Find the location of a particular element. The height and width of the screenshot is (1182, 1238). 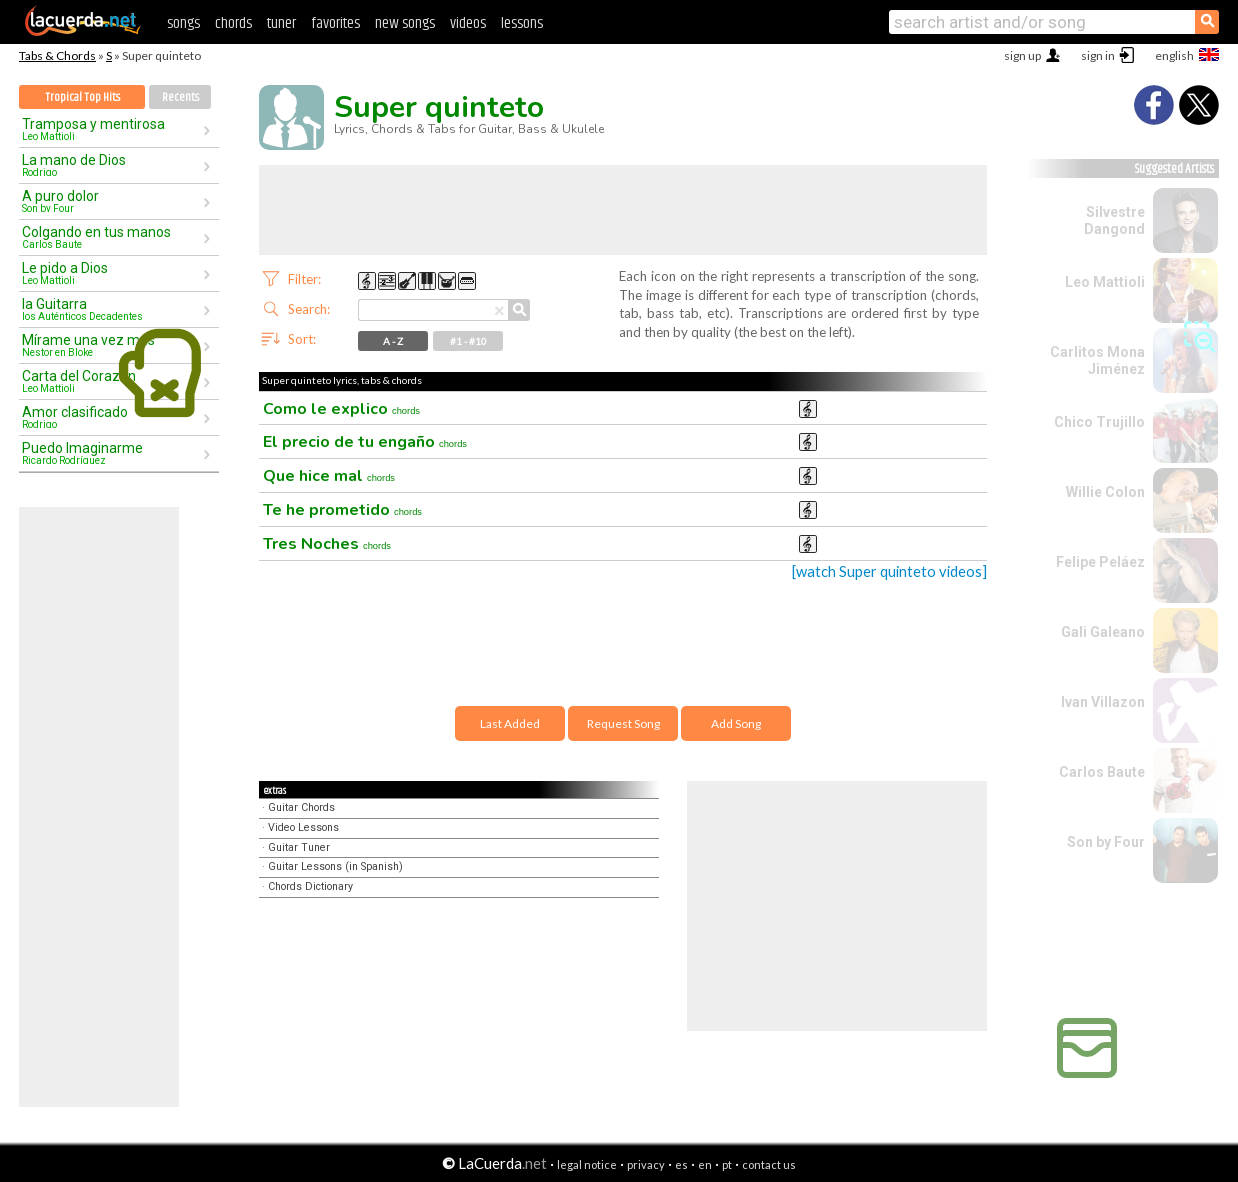

access boxing or combat sports content is located at coordinates (161, 374).